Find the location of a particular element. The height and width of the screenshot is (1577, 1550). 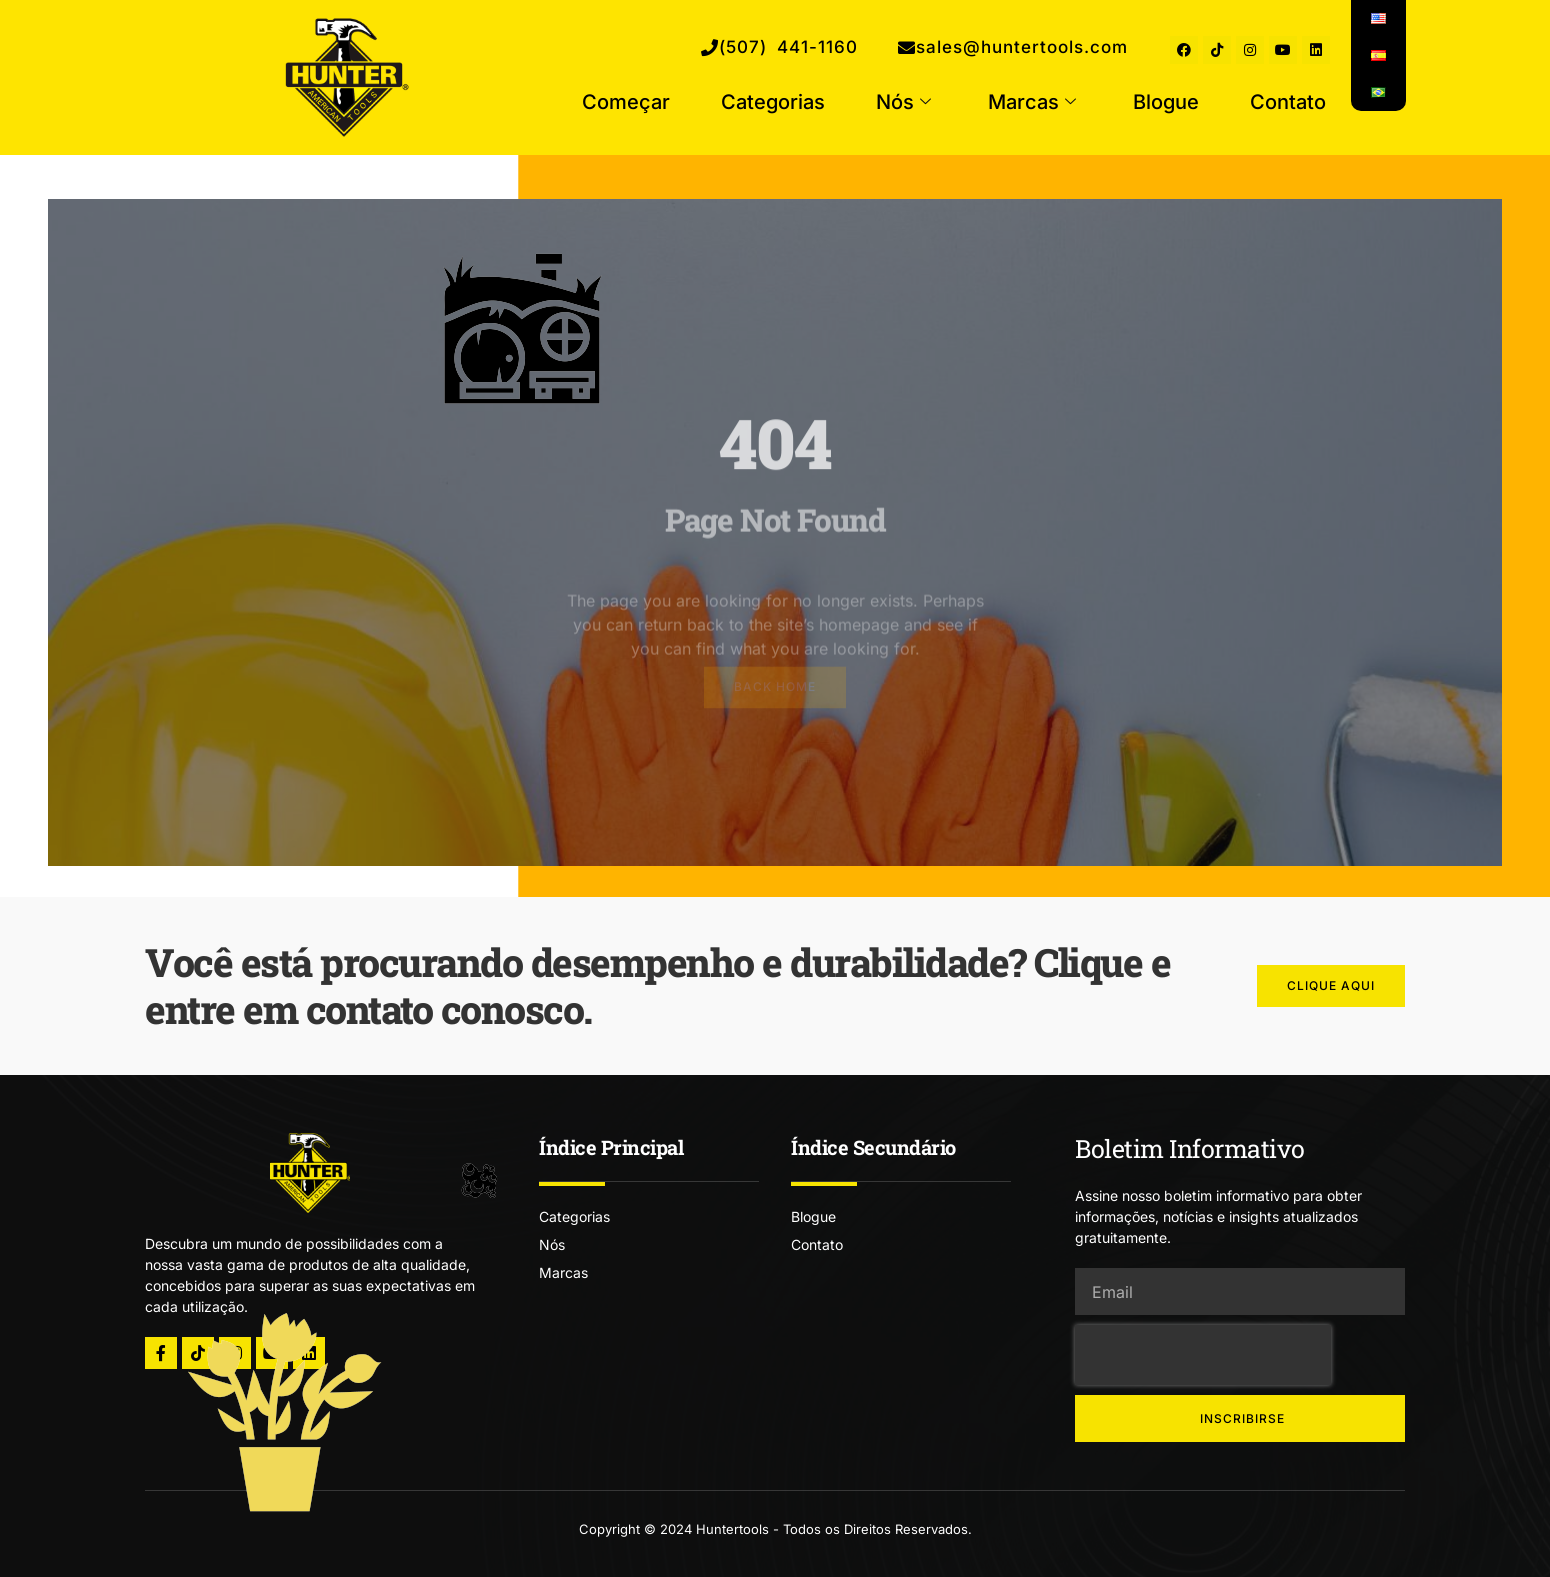

select a hobbit hole or underground dwelling in a fantasy game is located at coordinates (522, 326).